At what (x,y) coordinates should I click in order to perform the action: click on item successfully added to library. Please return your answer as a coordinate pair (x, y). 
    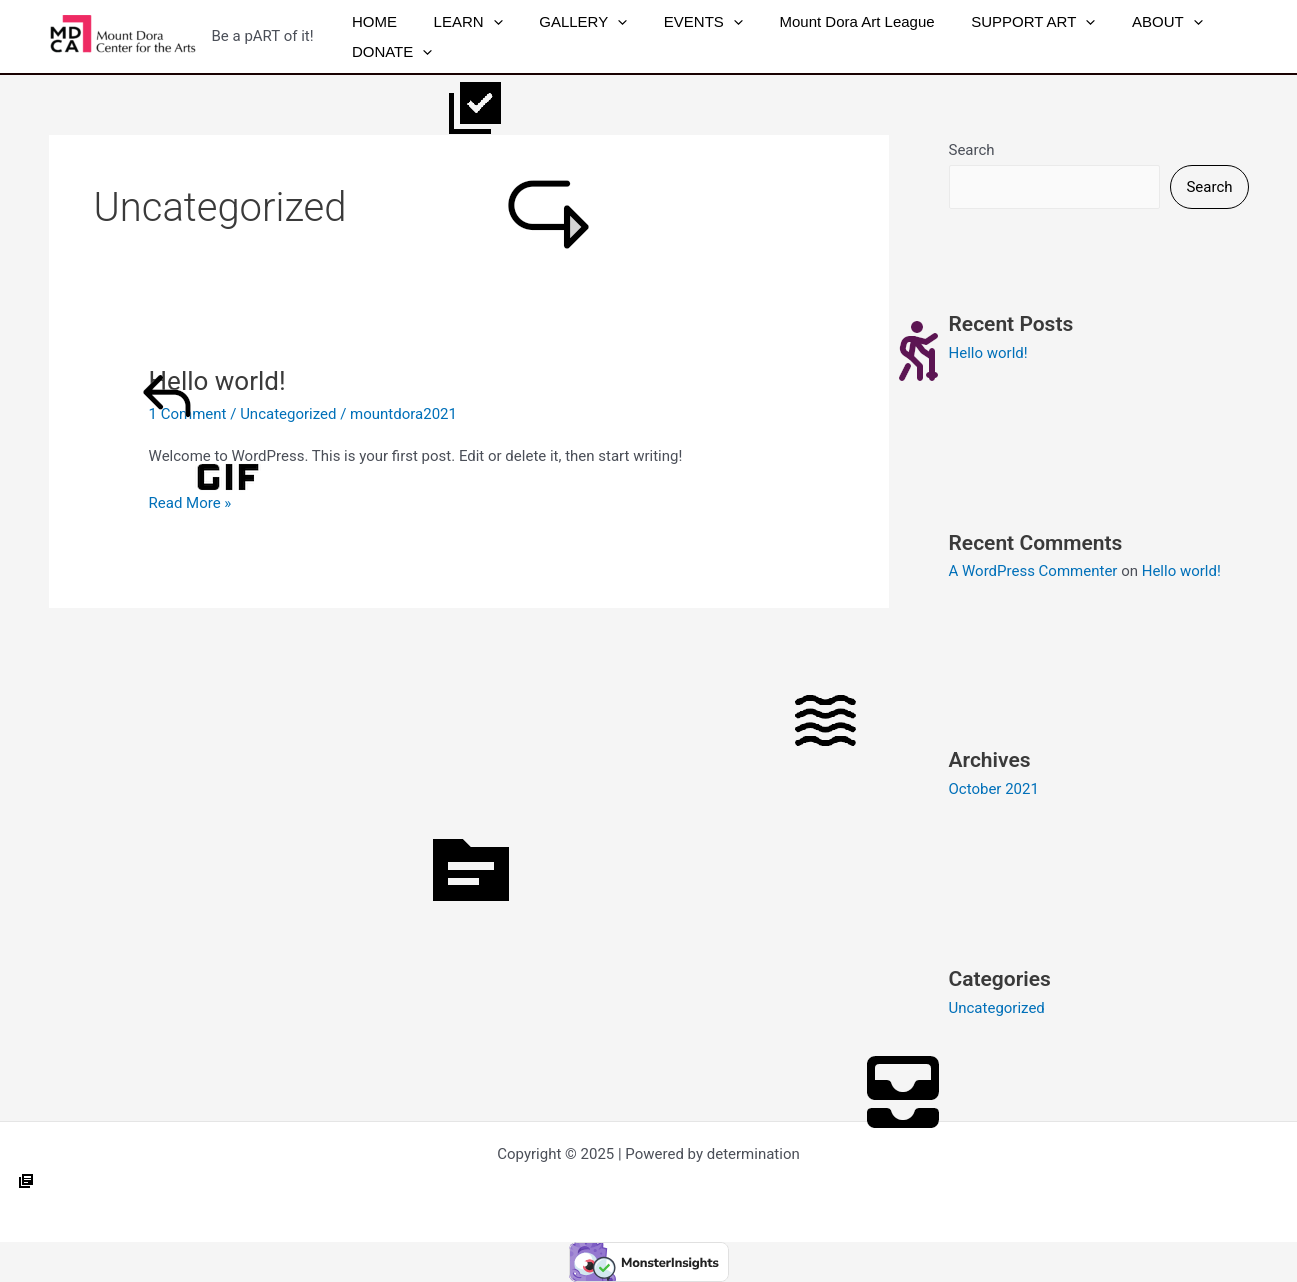
    Looking at the image, I should click on (475, 108).